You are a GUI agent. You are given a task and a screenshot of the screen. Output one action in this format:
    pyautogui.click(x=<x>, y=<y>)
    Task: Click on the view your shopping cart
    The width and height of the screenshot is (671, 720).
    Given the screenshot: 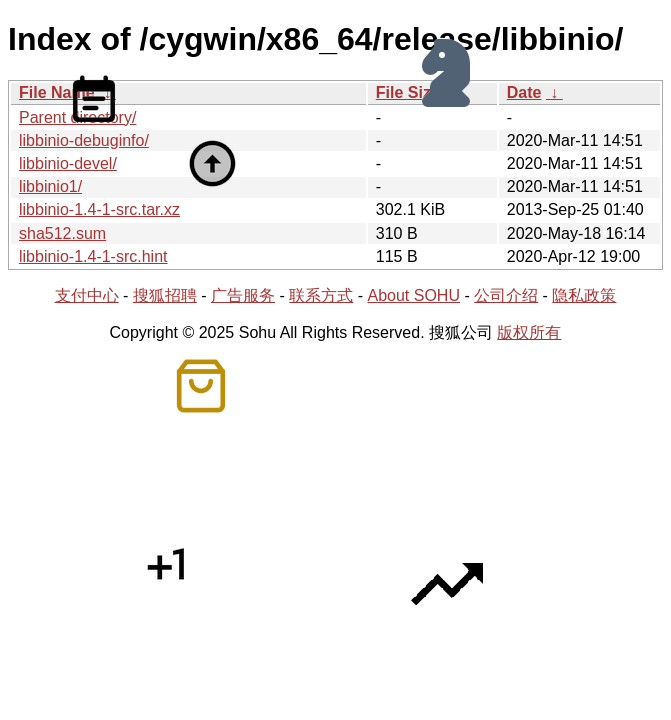 What is the action you would take?
    pyautogui.click(x=201, y=386)
    